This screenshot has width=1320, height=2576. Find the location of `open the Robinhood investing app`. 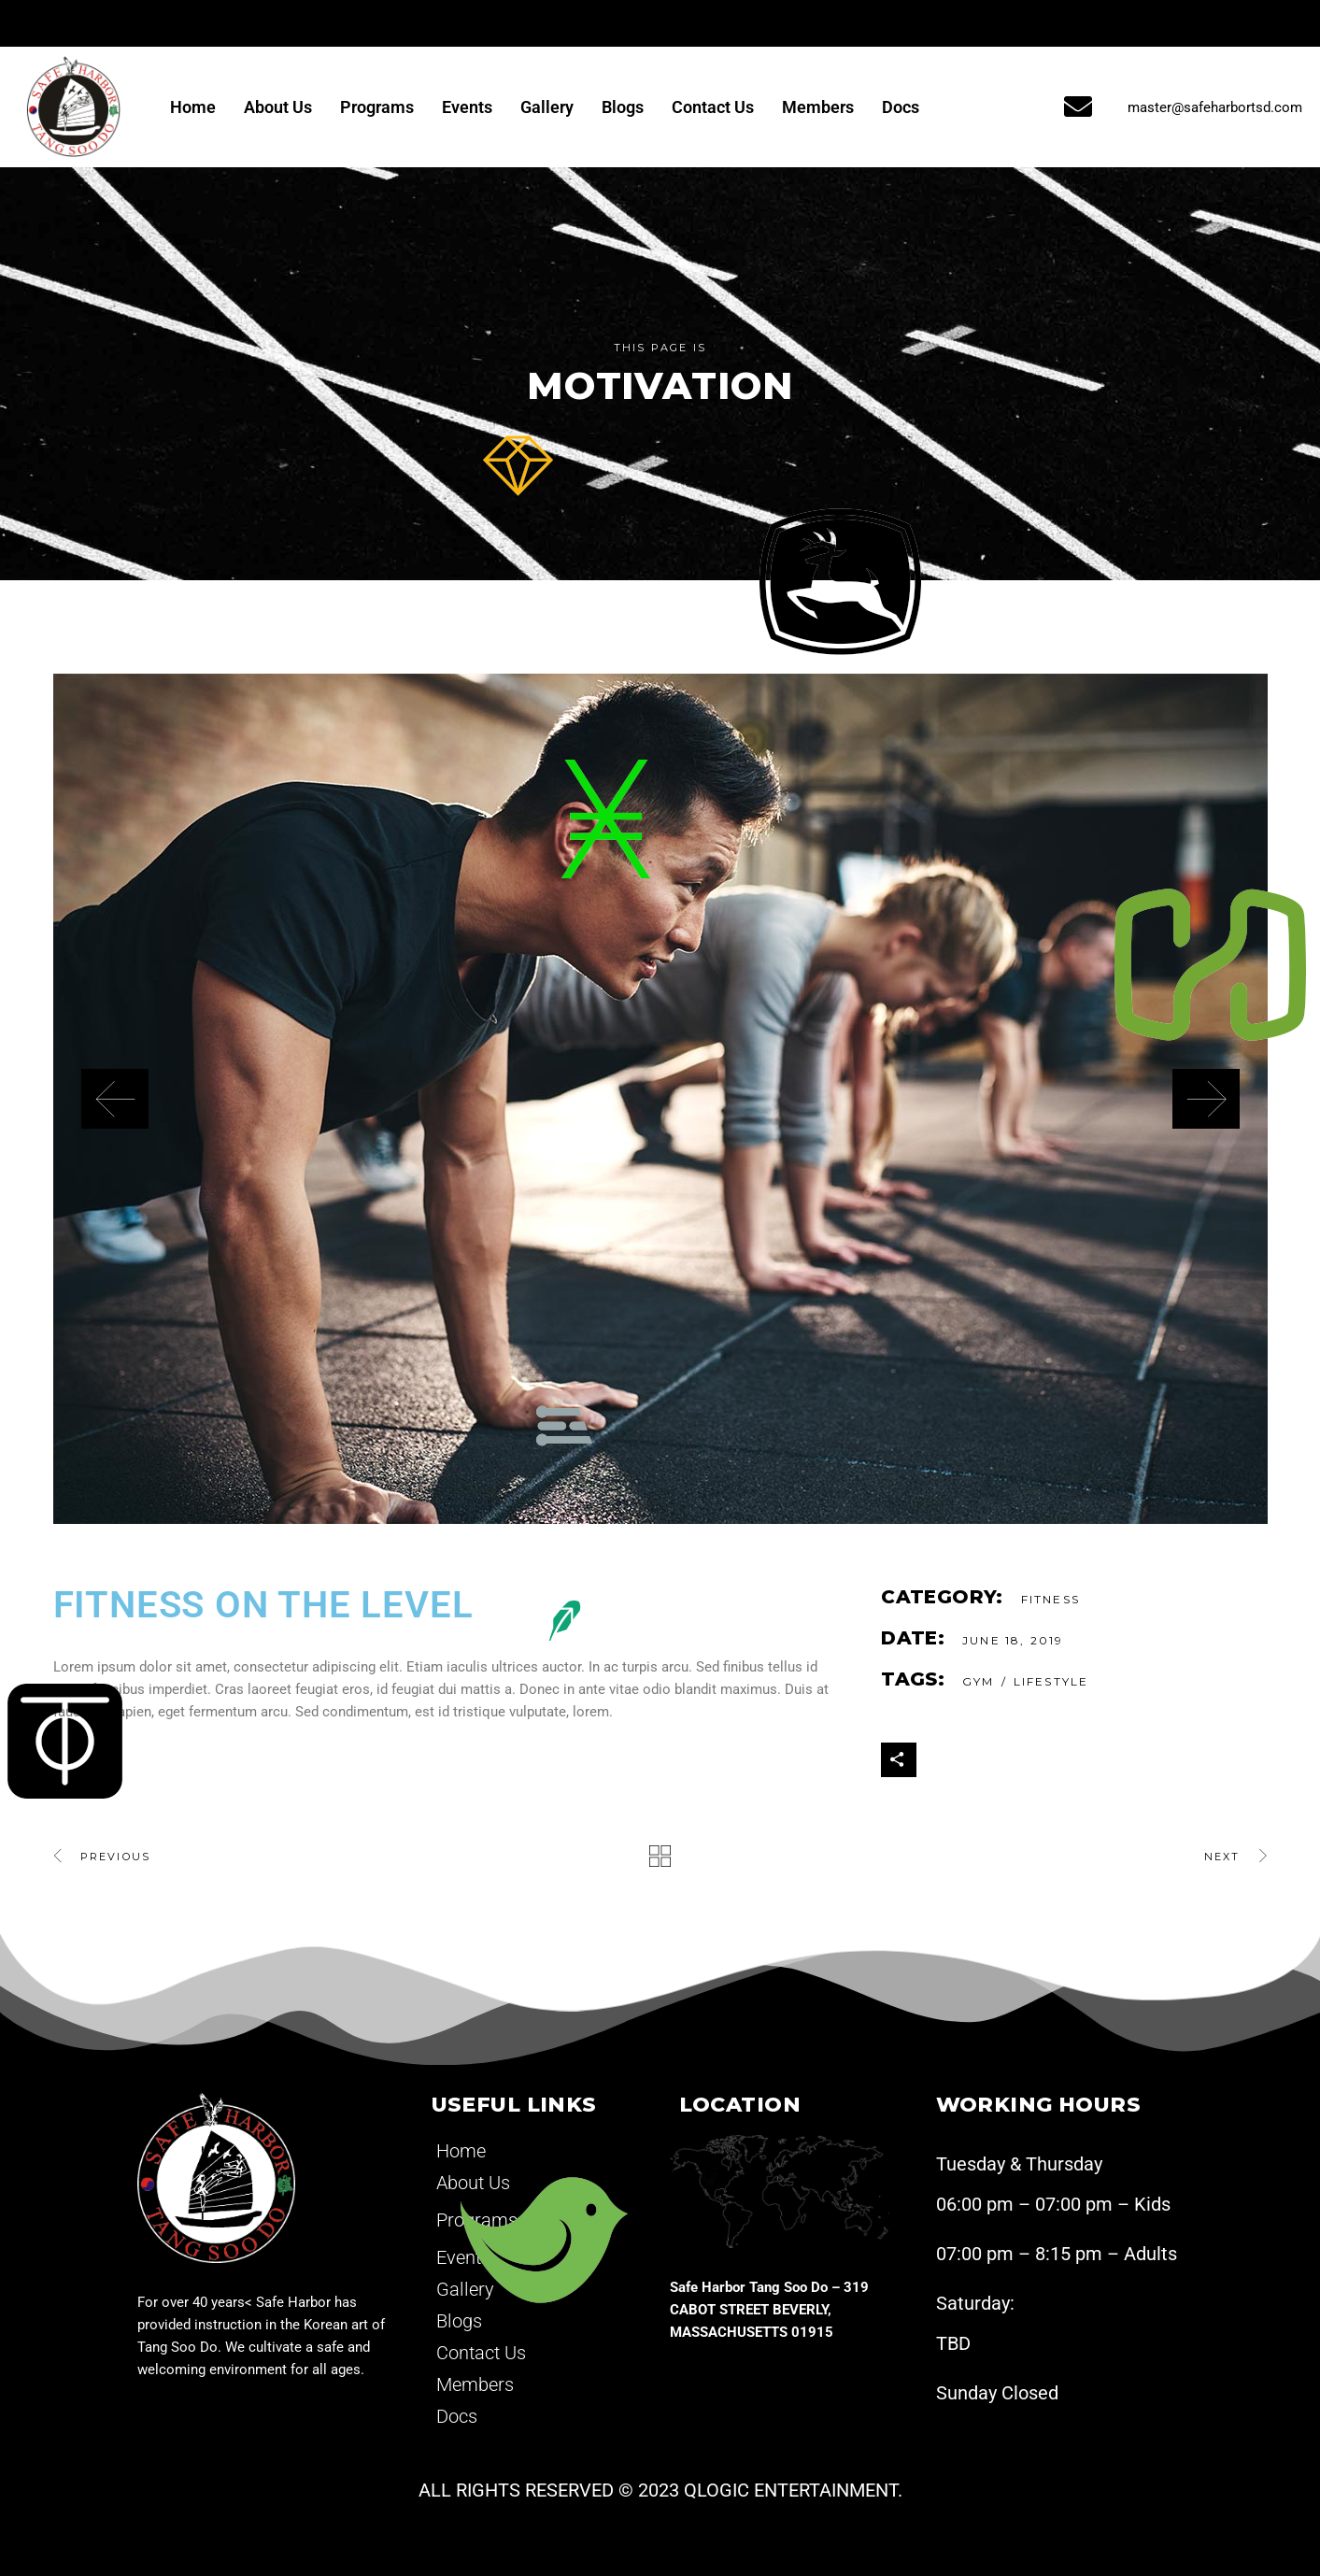

open the Robinhood investing app is located at coordinates (564, 1620).